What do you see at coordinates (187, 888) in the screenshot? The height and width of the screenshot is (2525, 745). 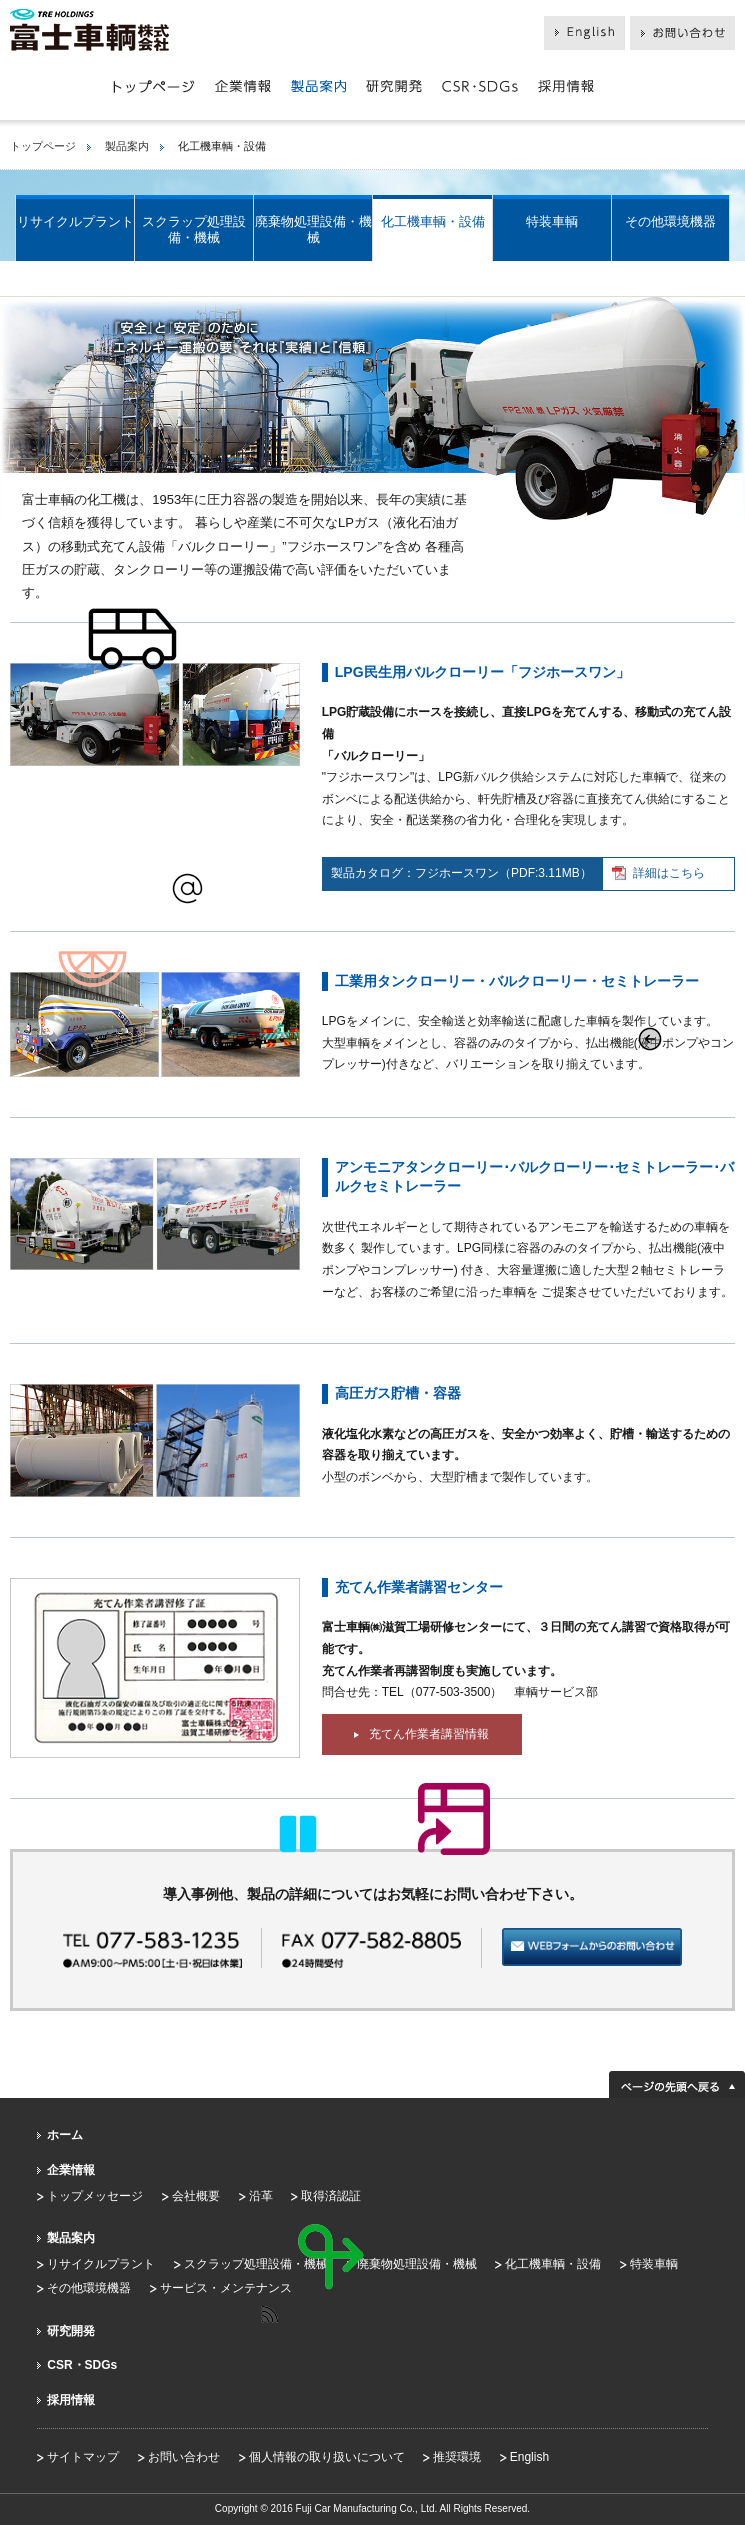 I see `enter or view email address` at bounding box center [187, 888].